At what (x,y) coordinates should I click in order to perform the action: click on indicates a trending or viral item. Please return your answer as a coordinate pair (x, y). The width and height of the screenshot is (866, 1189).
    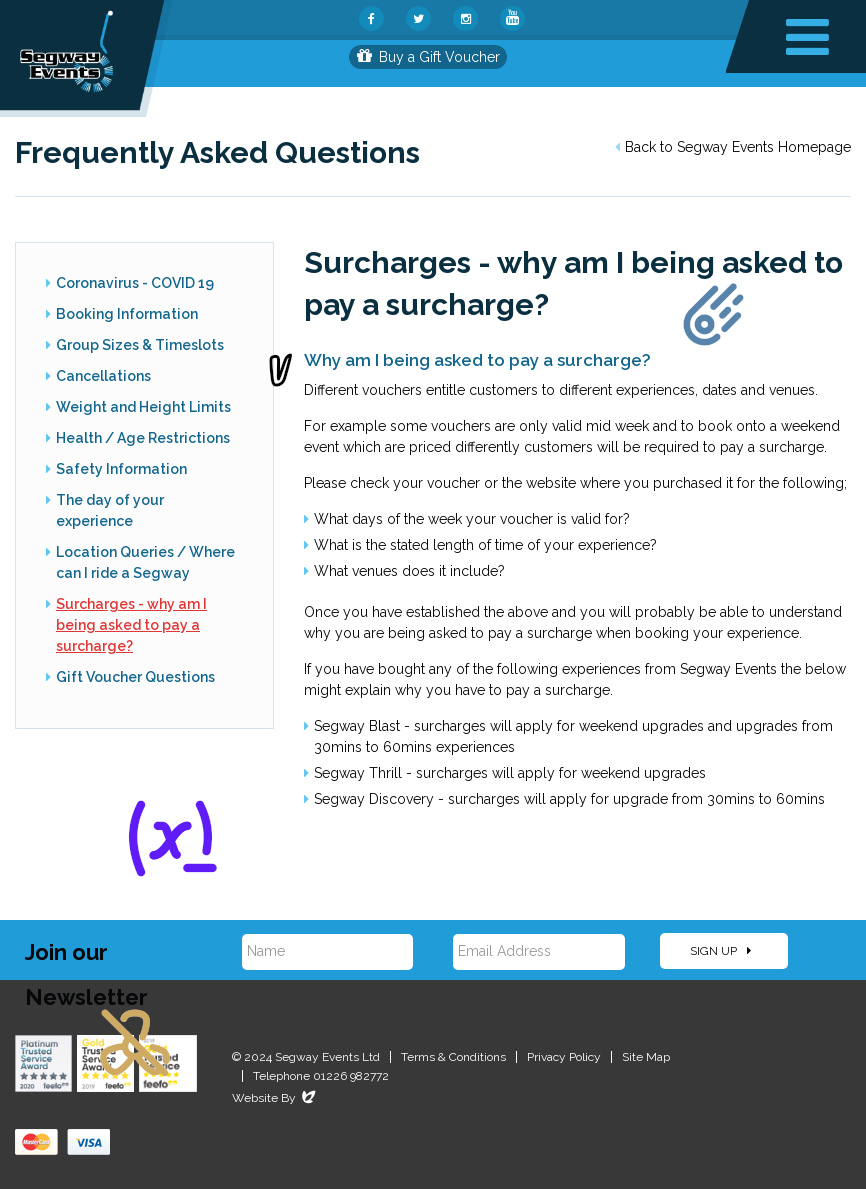
    Looking at the image, I should click on (713, 315).